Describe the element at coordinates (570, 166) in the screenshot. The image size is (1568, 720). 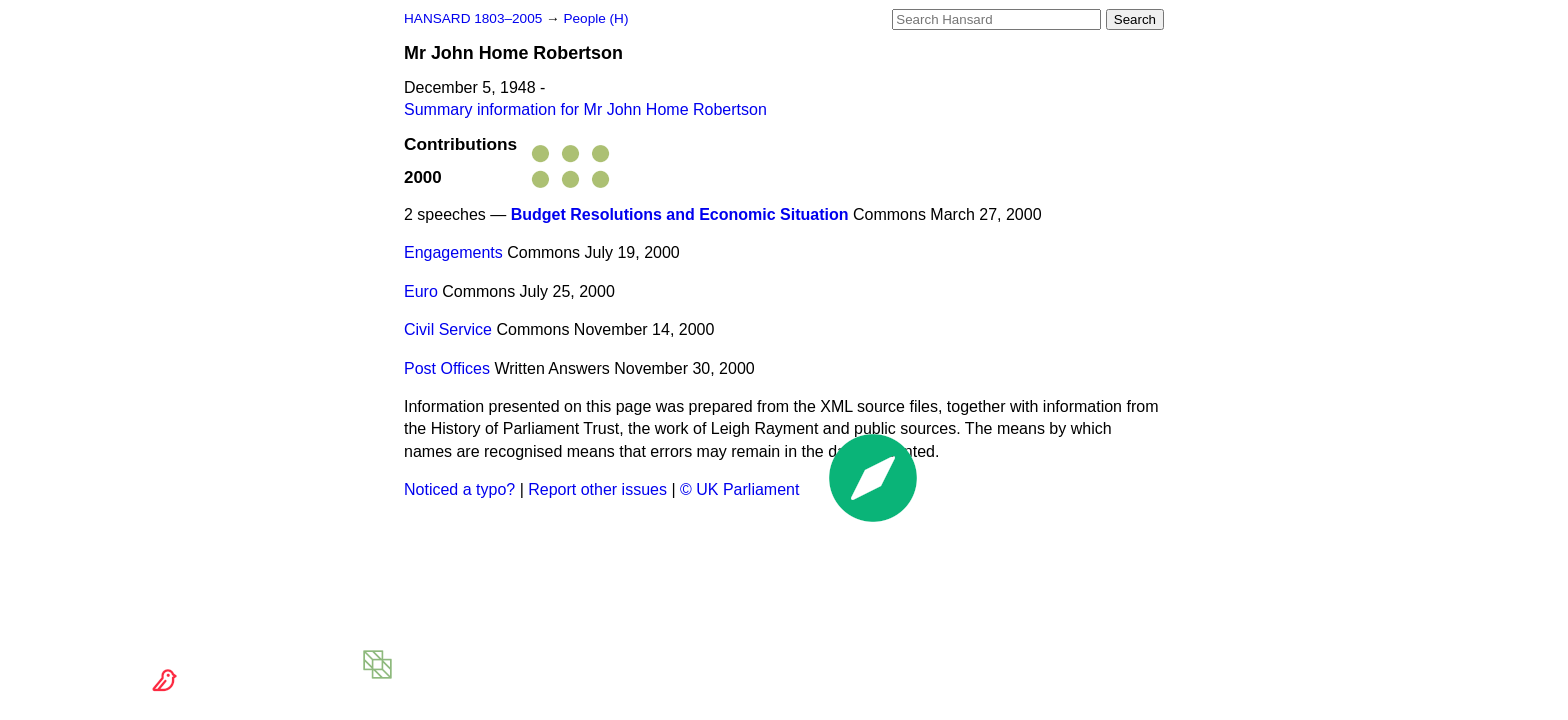
I see `drag to reorder or rearrange items` at that location.